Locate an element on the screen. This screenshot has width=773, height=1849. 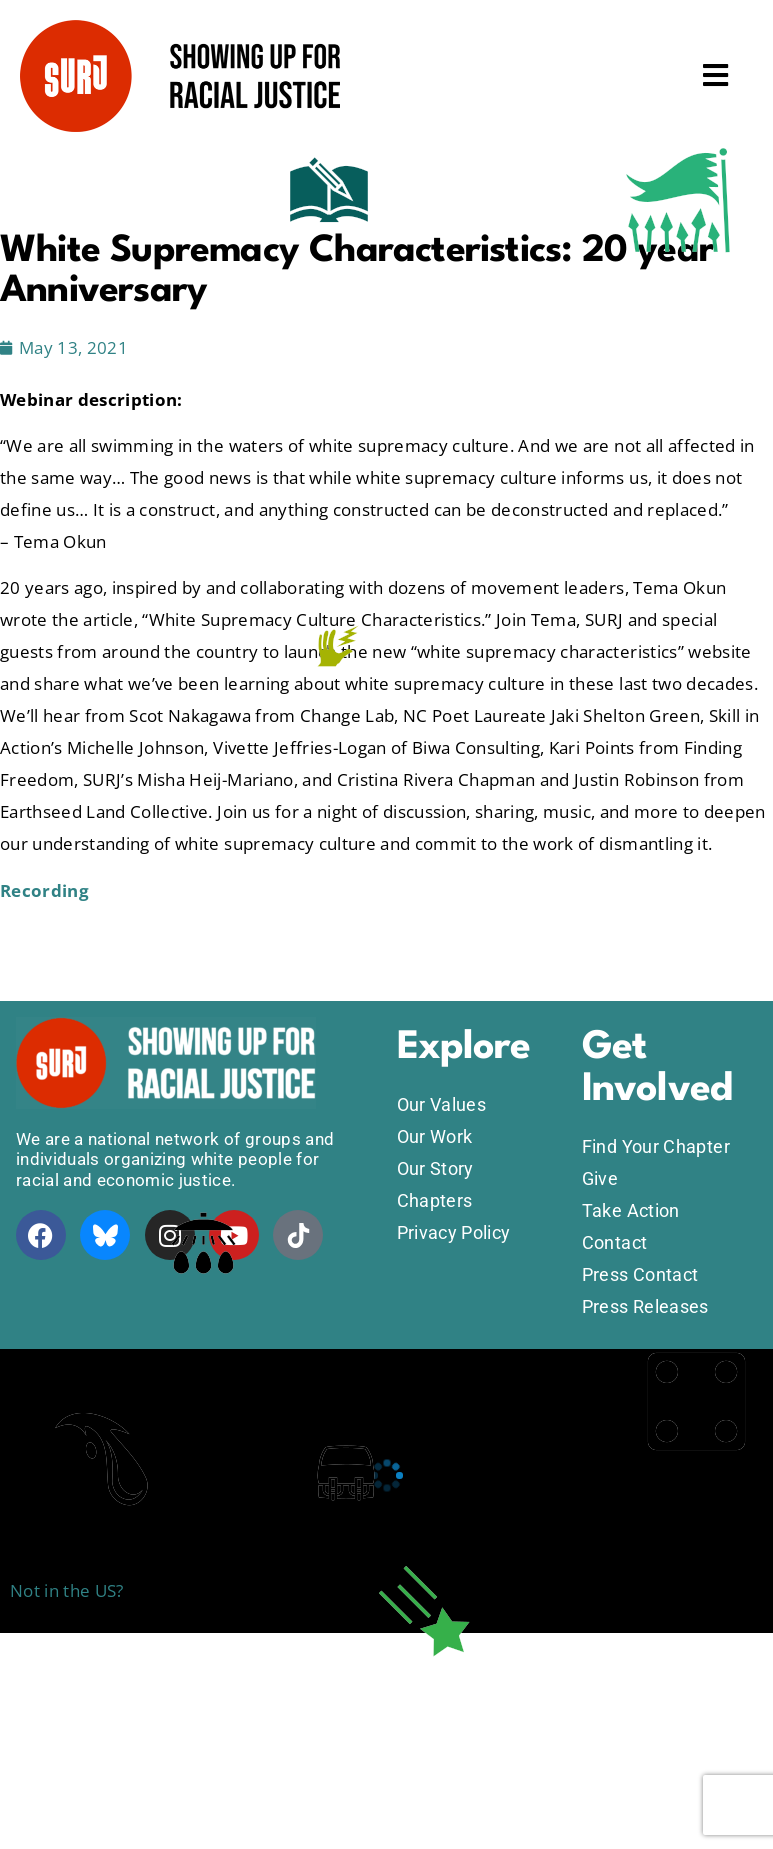
indicates a shooting star event or animation is located at coordinates (423, 1610).